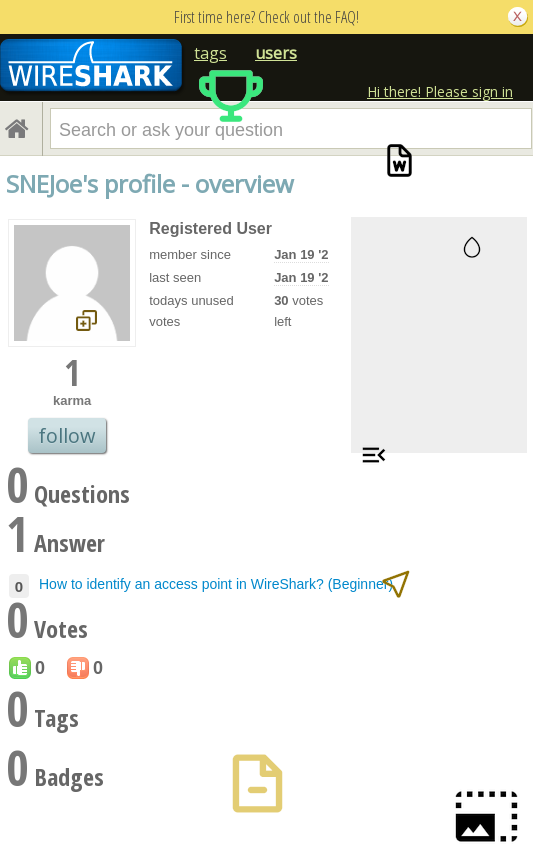 Image resolution: width=533 pixels, height=855 pixels. Describe the element at coordinates (399, 160) in the screenshot. I see `open a Microsoft Word document` at that location.